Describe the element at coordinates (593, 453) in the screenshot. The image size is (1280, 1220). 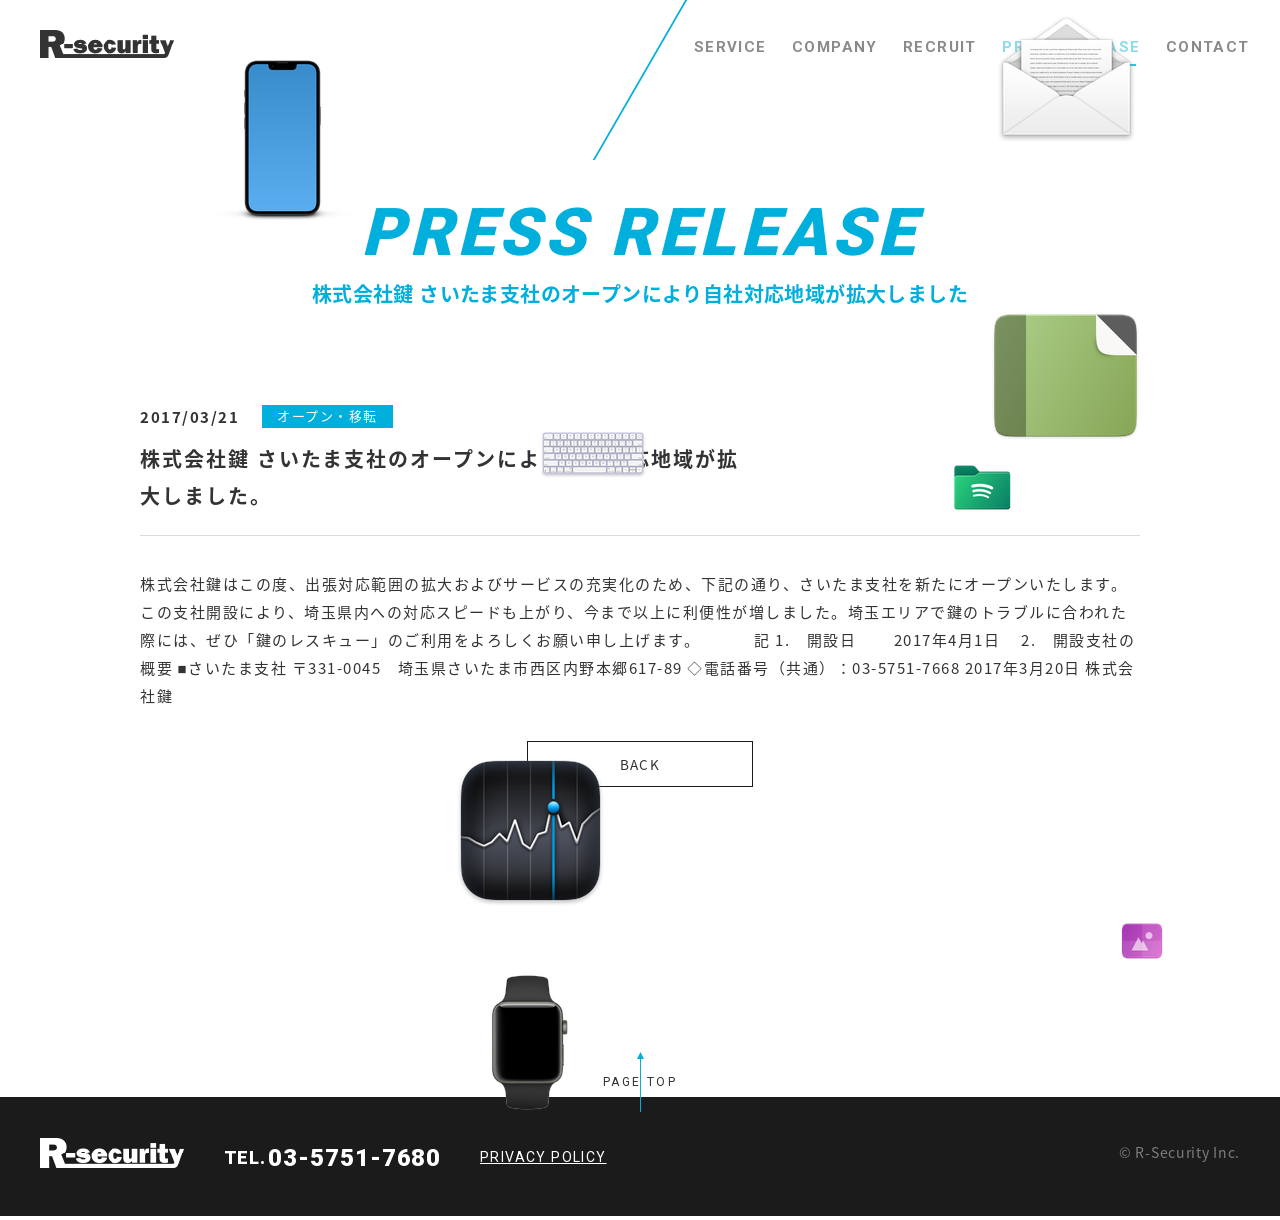
I see `connect a wireless bluetooth keyboard` at that location.